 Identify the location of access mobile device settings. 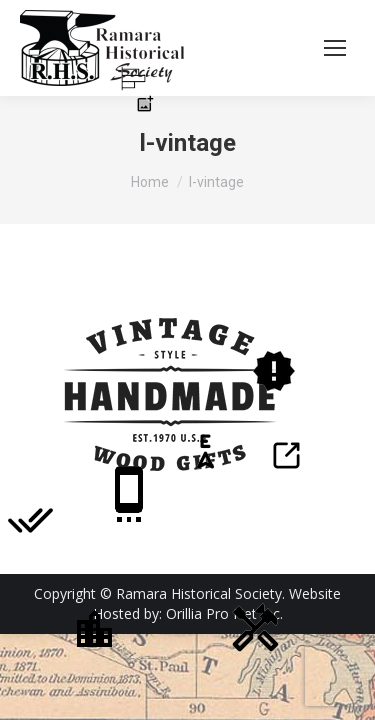
(129, 494).